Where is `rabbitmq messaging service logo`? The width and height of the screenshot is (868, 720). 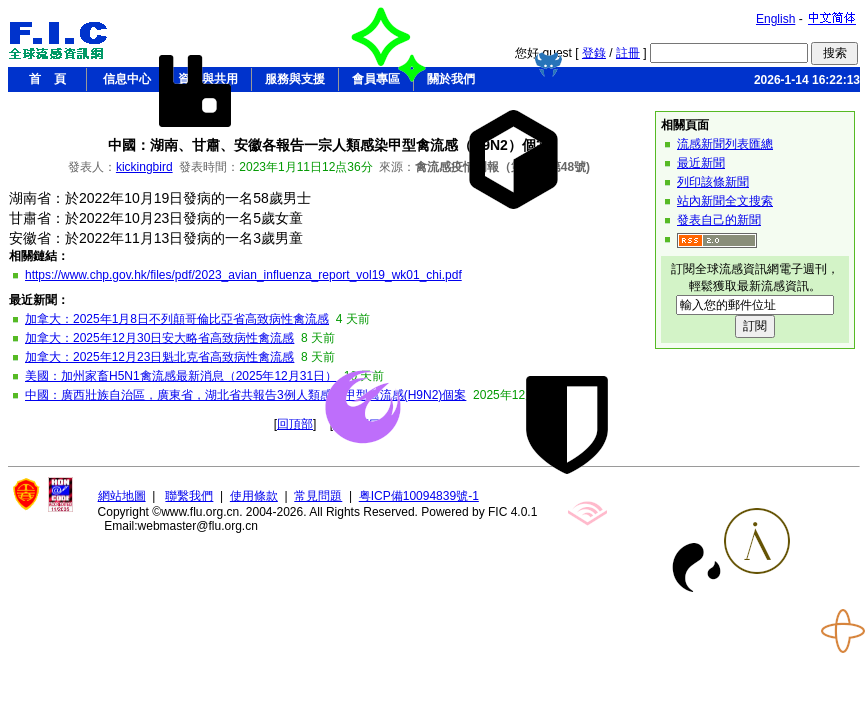
rabbitmq messaging service logo is located at coordinates (195, 91).